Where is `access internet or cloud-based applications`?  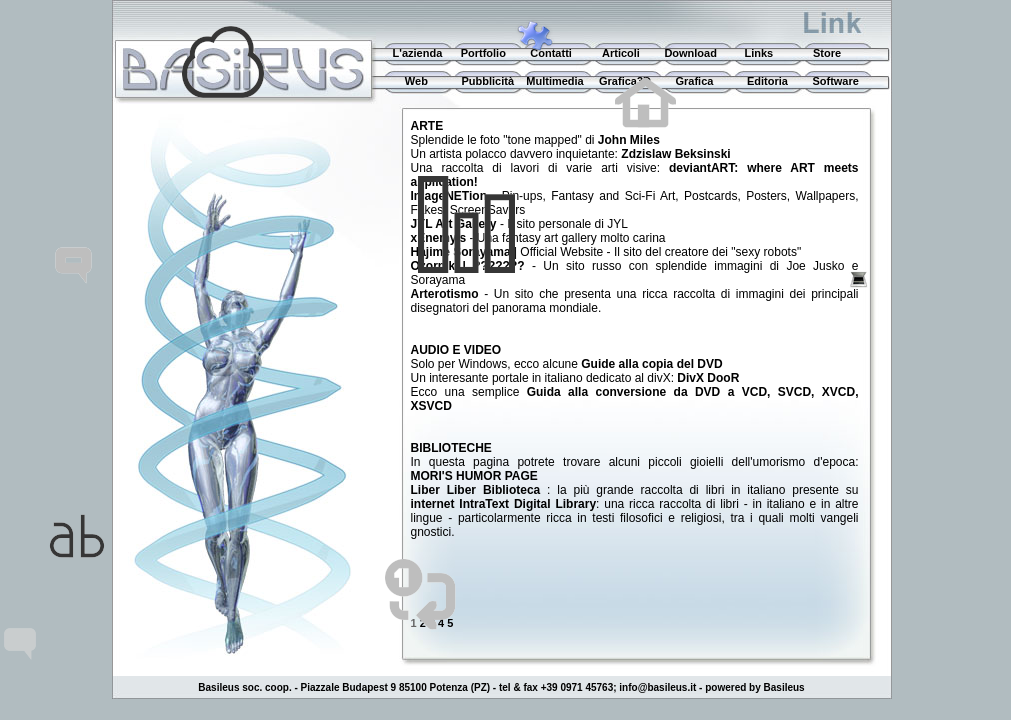
access internet or cloud-based applications is located at coordinates (223, 62).